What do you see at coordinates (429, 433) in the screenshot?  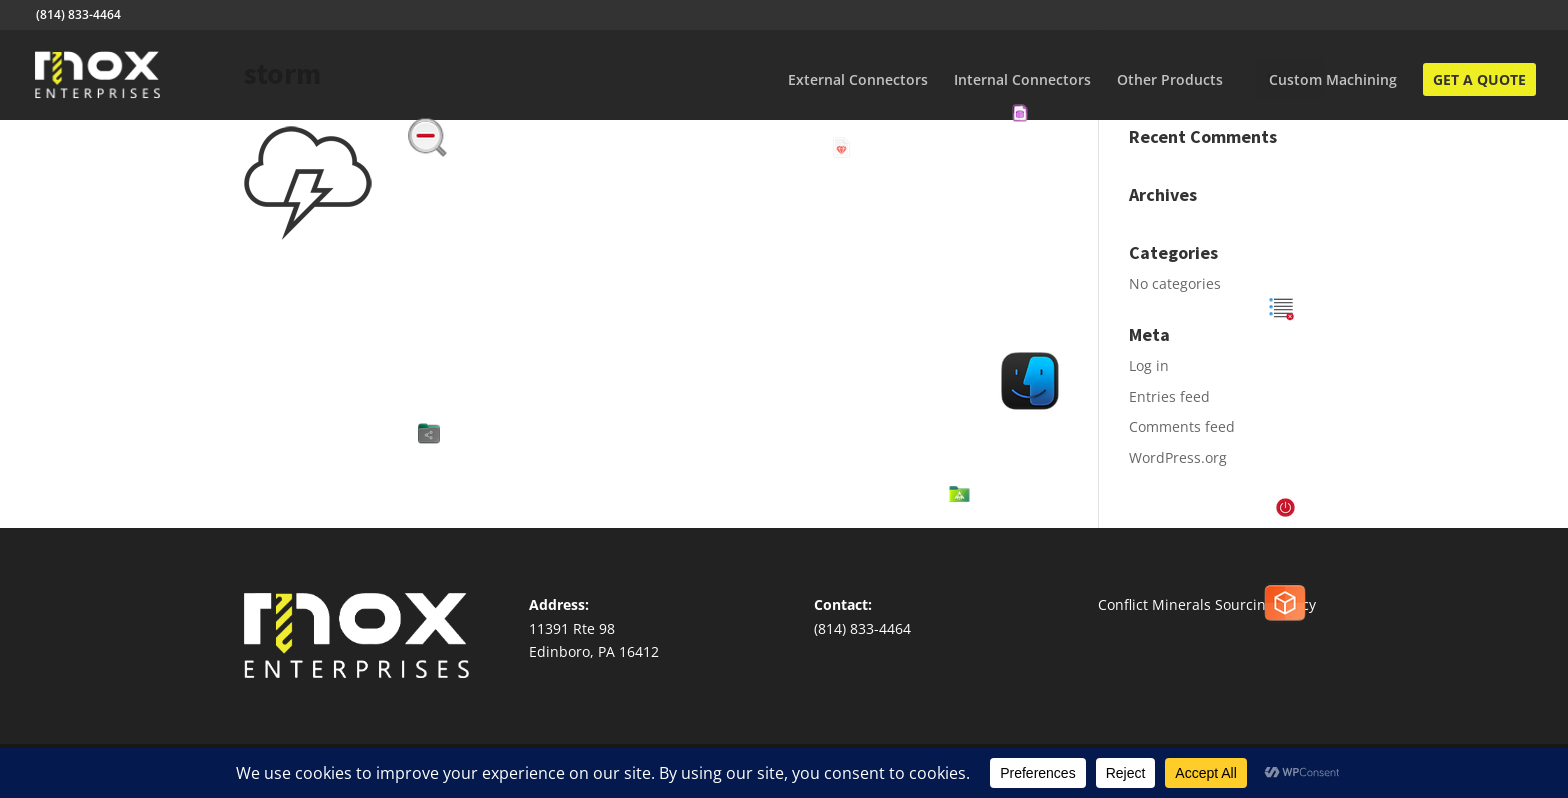 I see `access your public shared folder` at bounding box center [429, 433].